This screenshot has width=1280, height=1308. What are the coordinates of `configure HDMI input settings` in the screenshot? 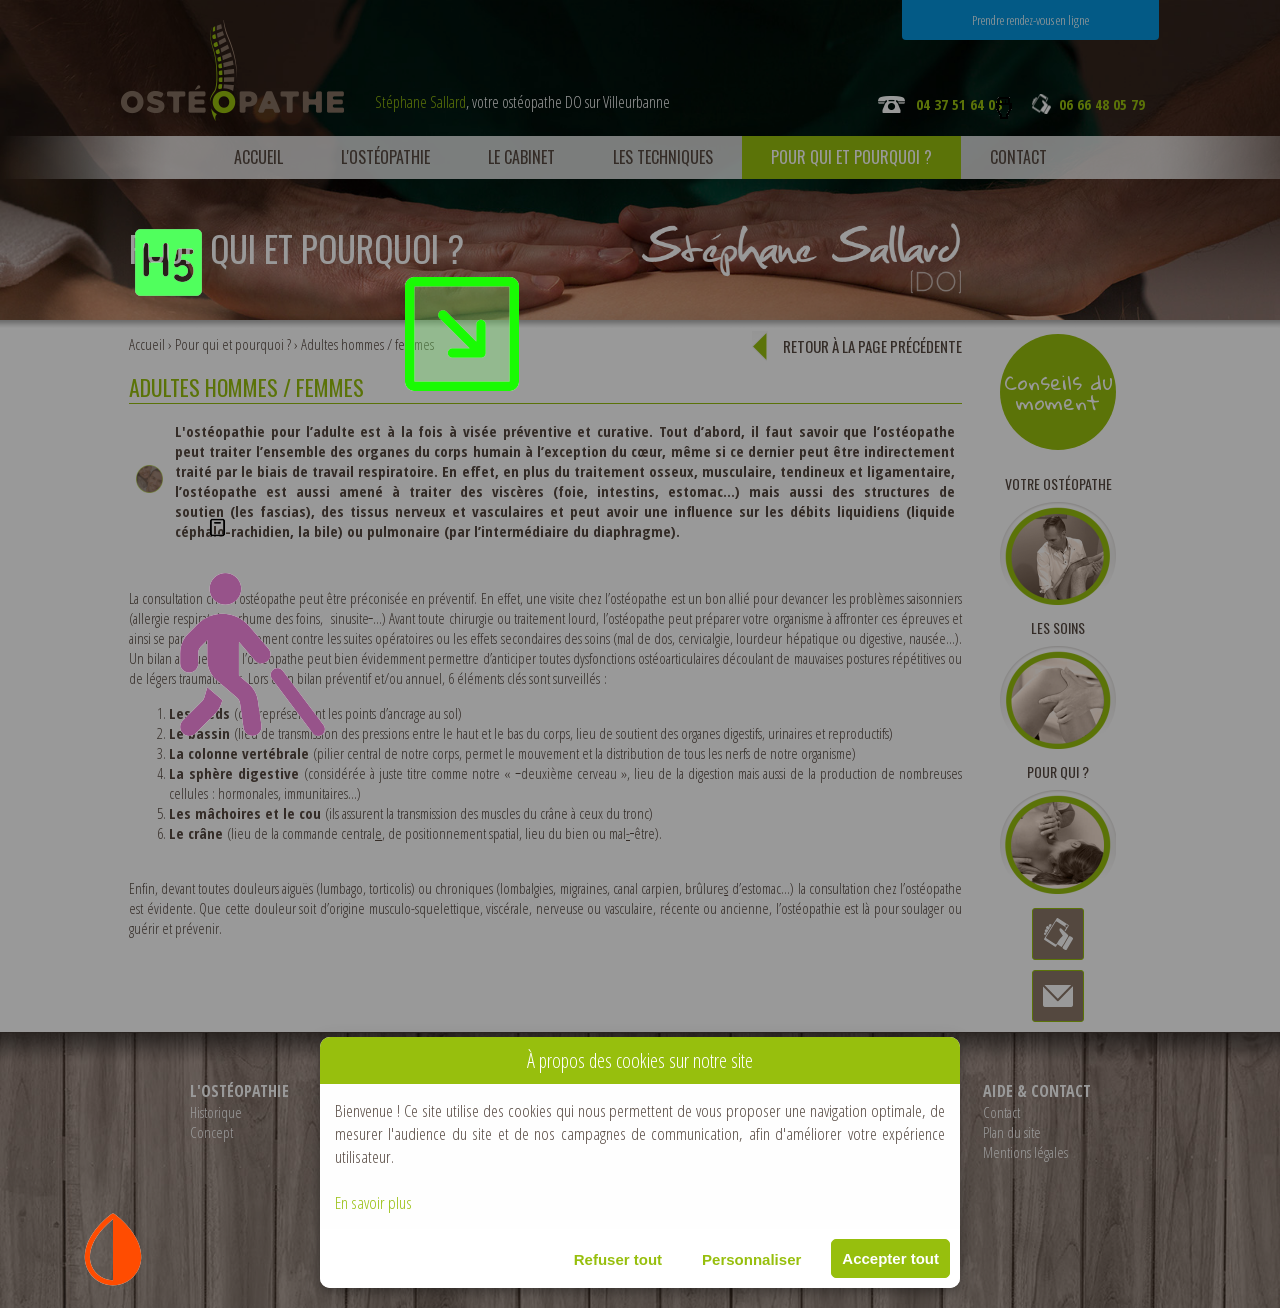 It's located at (1004, 108).